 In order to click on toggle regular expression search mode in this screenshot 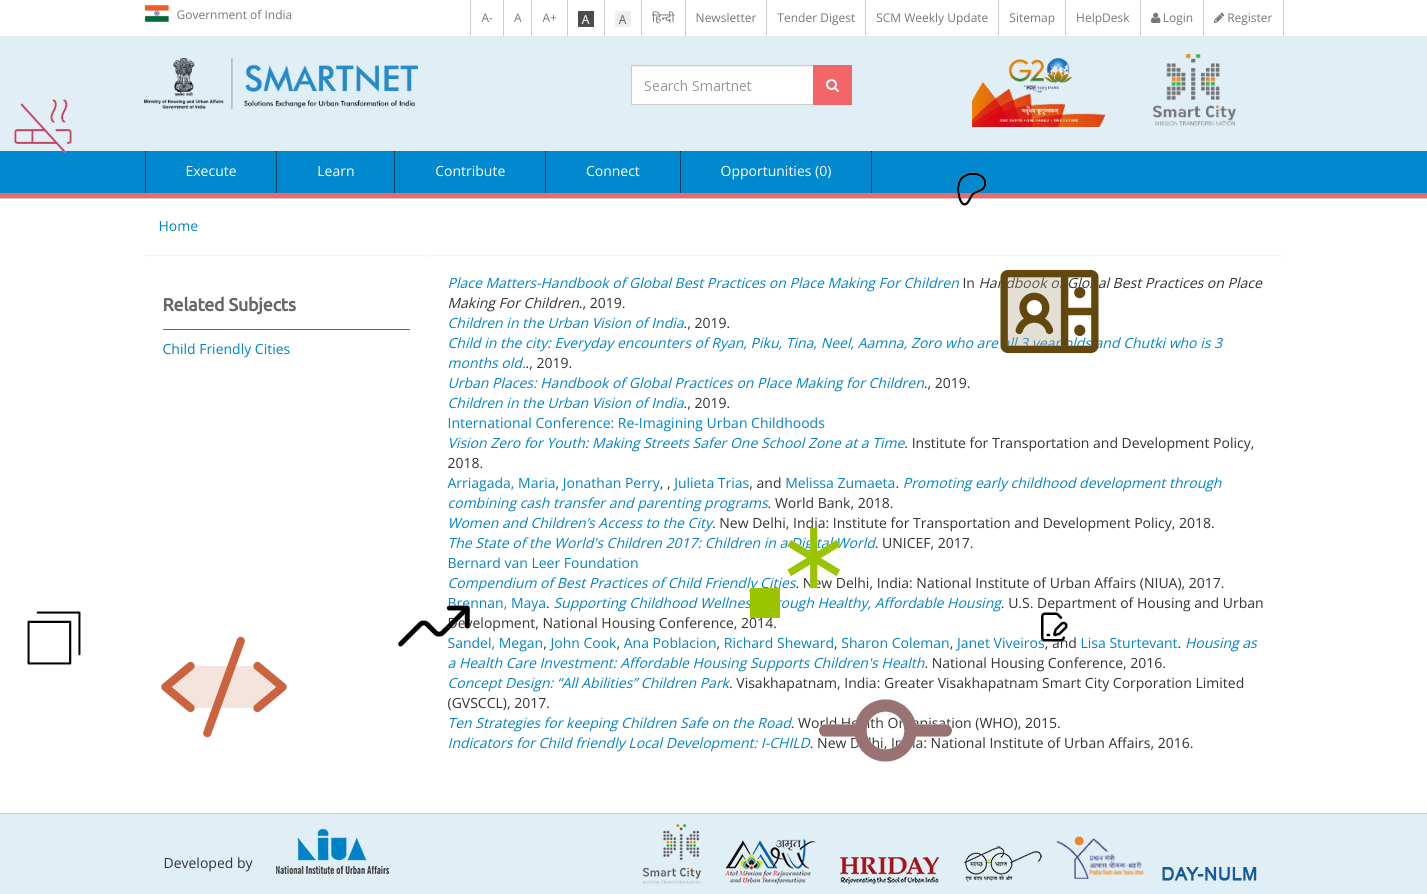, I will do `click(795, 573)`.